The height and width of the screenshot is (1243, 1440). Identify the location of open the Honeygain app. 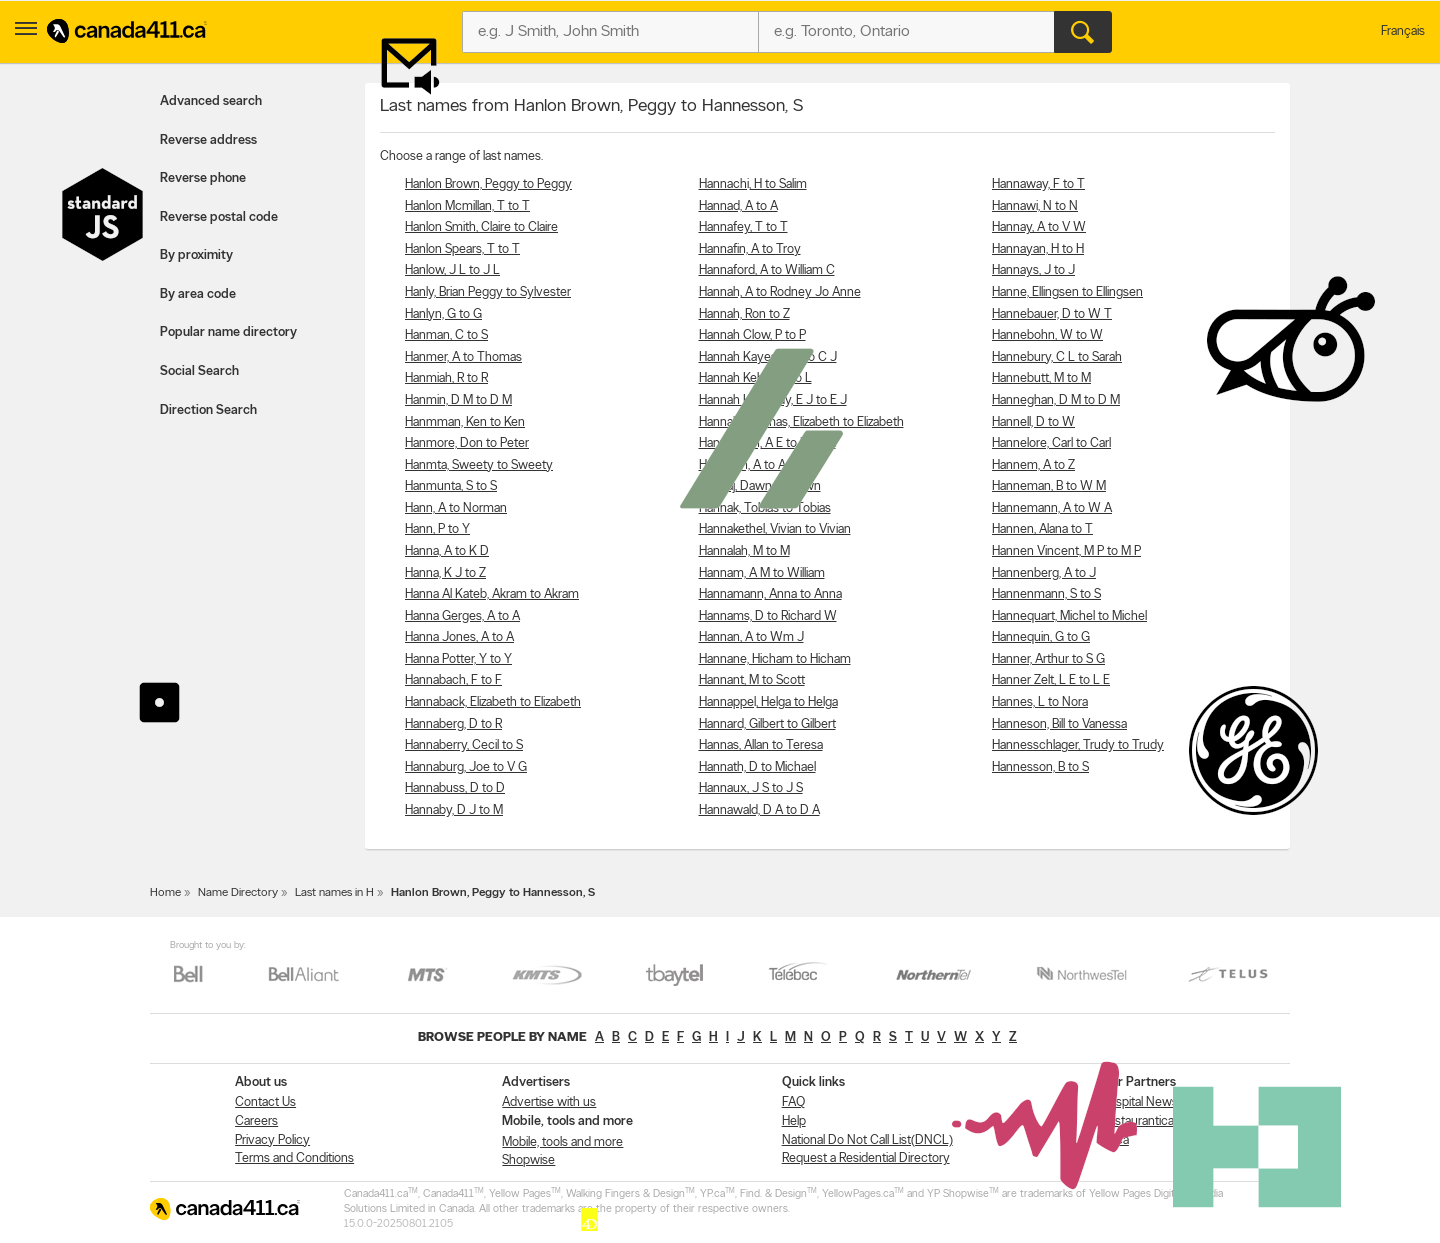
(1291, 339).